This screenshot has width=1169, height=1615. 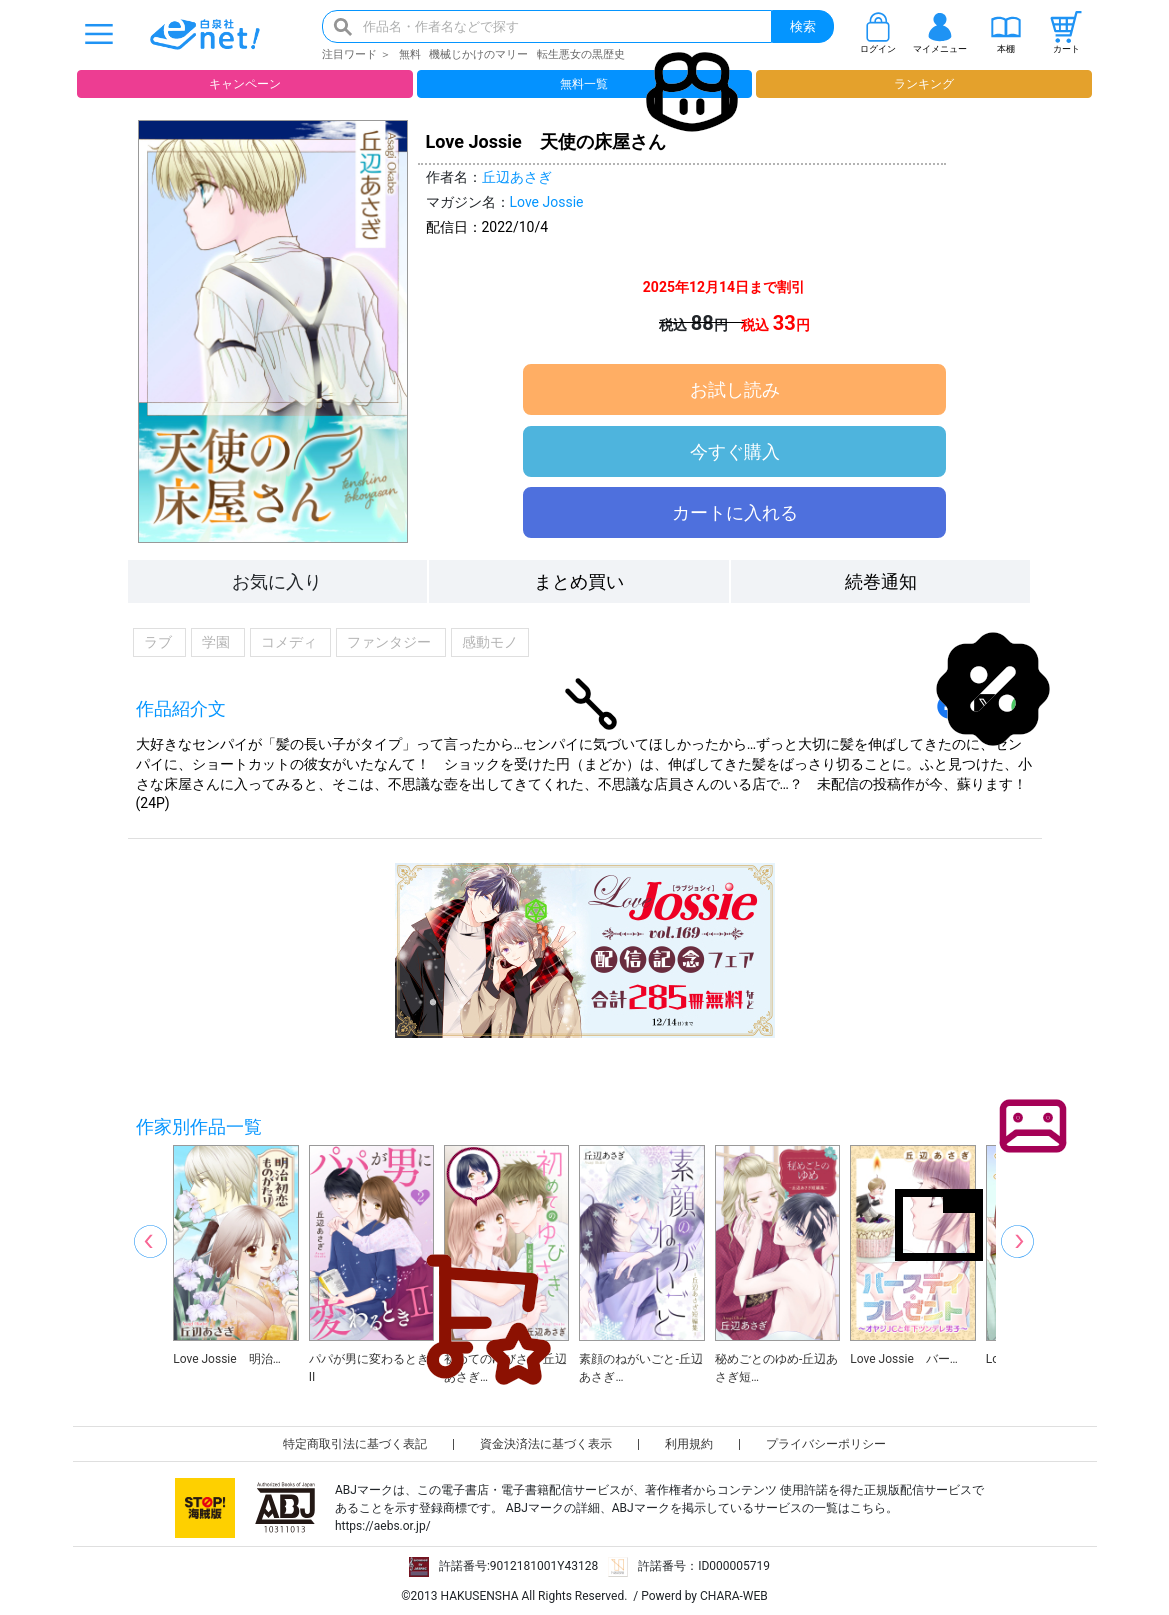 I want to click on access audio recordings or cassette archives, so click(x=1033, y=1126).